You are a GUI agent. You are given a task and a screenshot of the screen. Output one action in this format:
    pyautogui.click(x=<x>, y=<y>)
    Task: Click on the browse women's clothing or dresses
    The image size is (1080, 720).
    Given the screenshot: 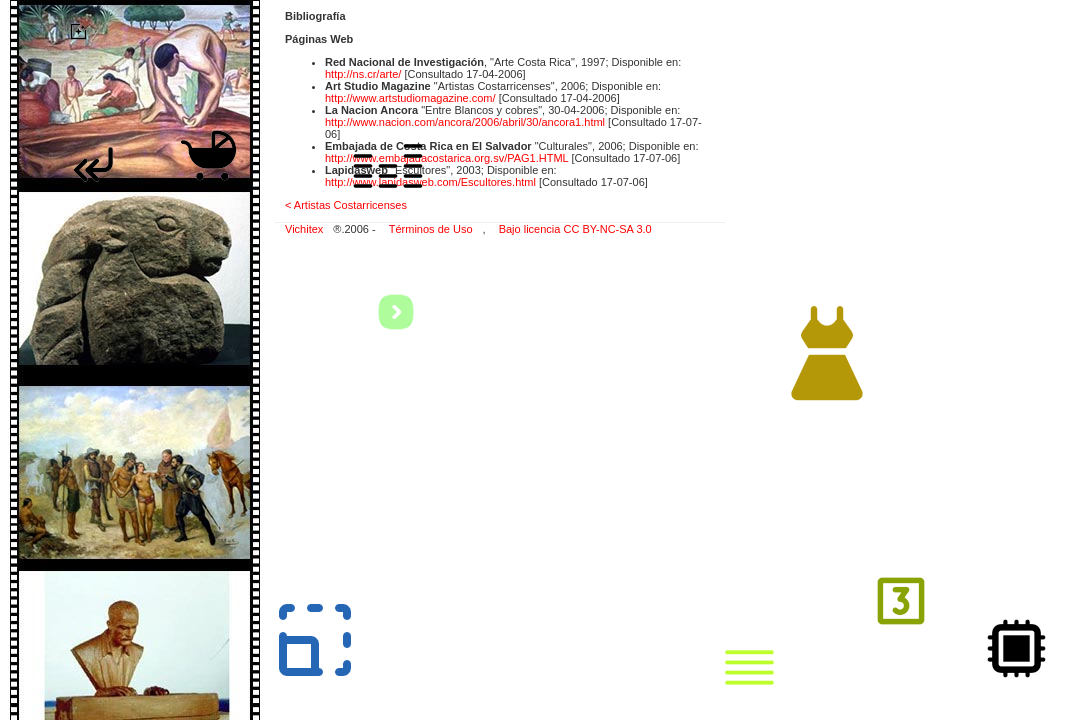 What is the action you would take?
    pyautogui.click(x=827, y=358)
    